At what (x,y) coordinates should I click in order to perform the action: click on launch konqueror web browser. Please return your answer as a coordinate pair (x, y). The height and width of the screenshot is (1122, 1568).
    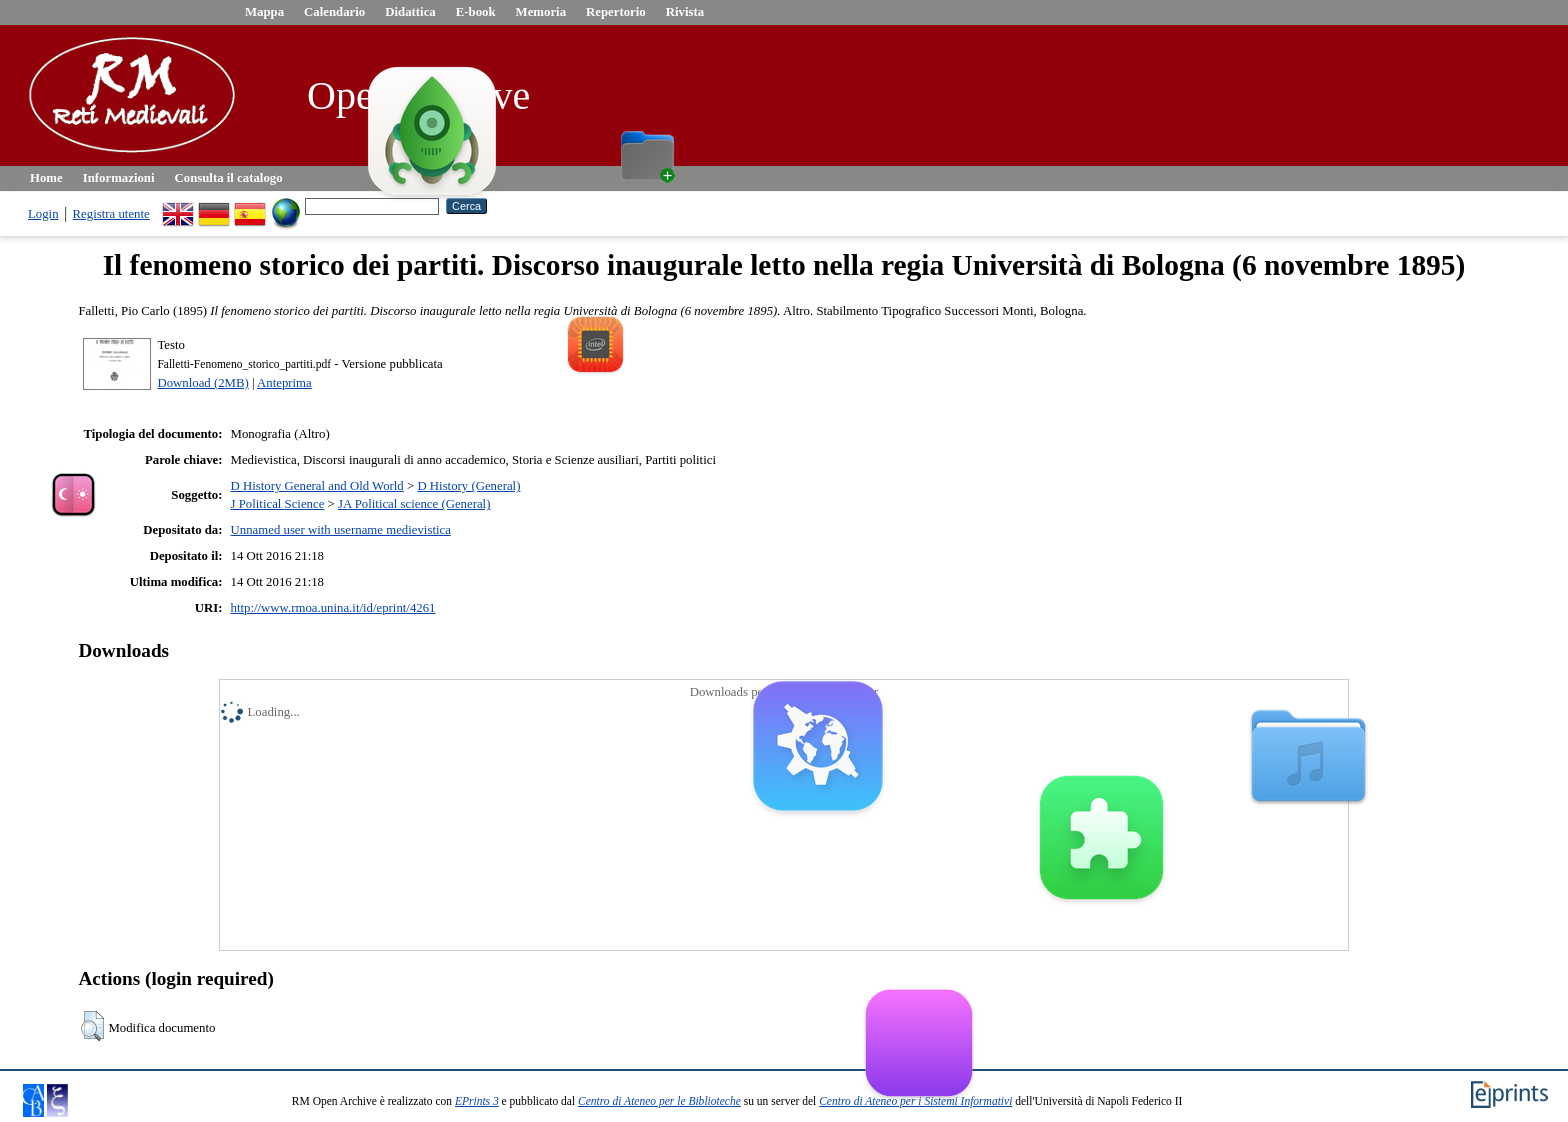
    Looking at the image, I should click on (818, 746).